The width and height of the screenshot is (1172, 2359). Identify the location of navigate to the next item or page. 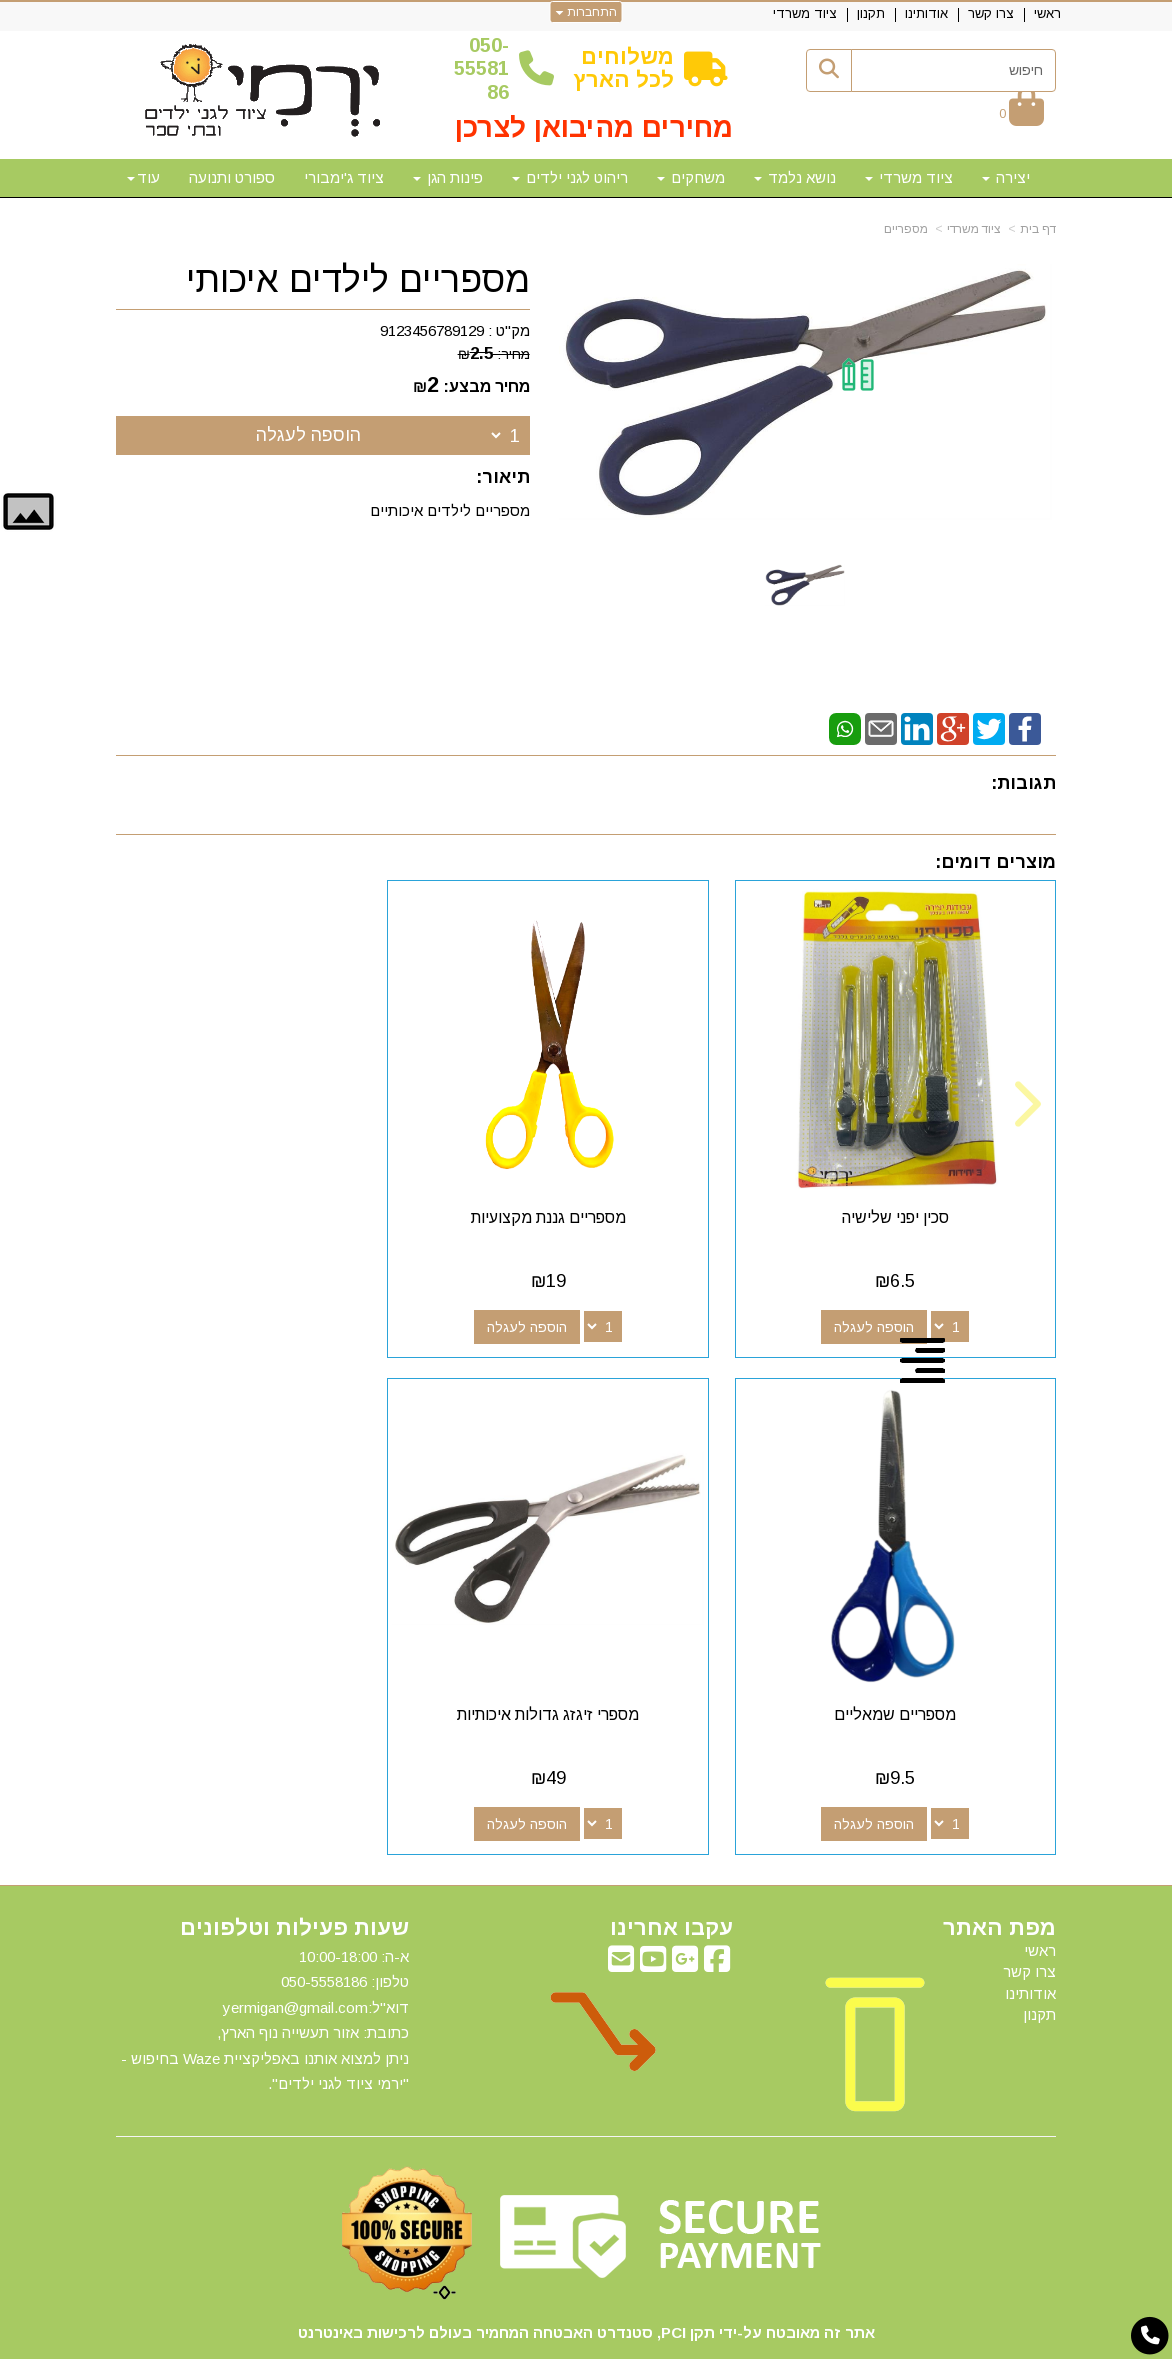
(1028, 1104).